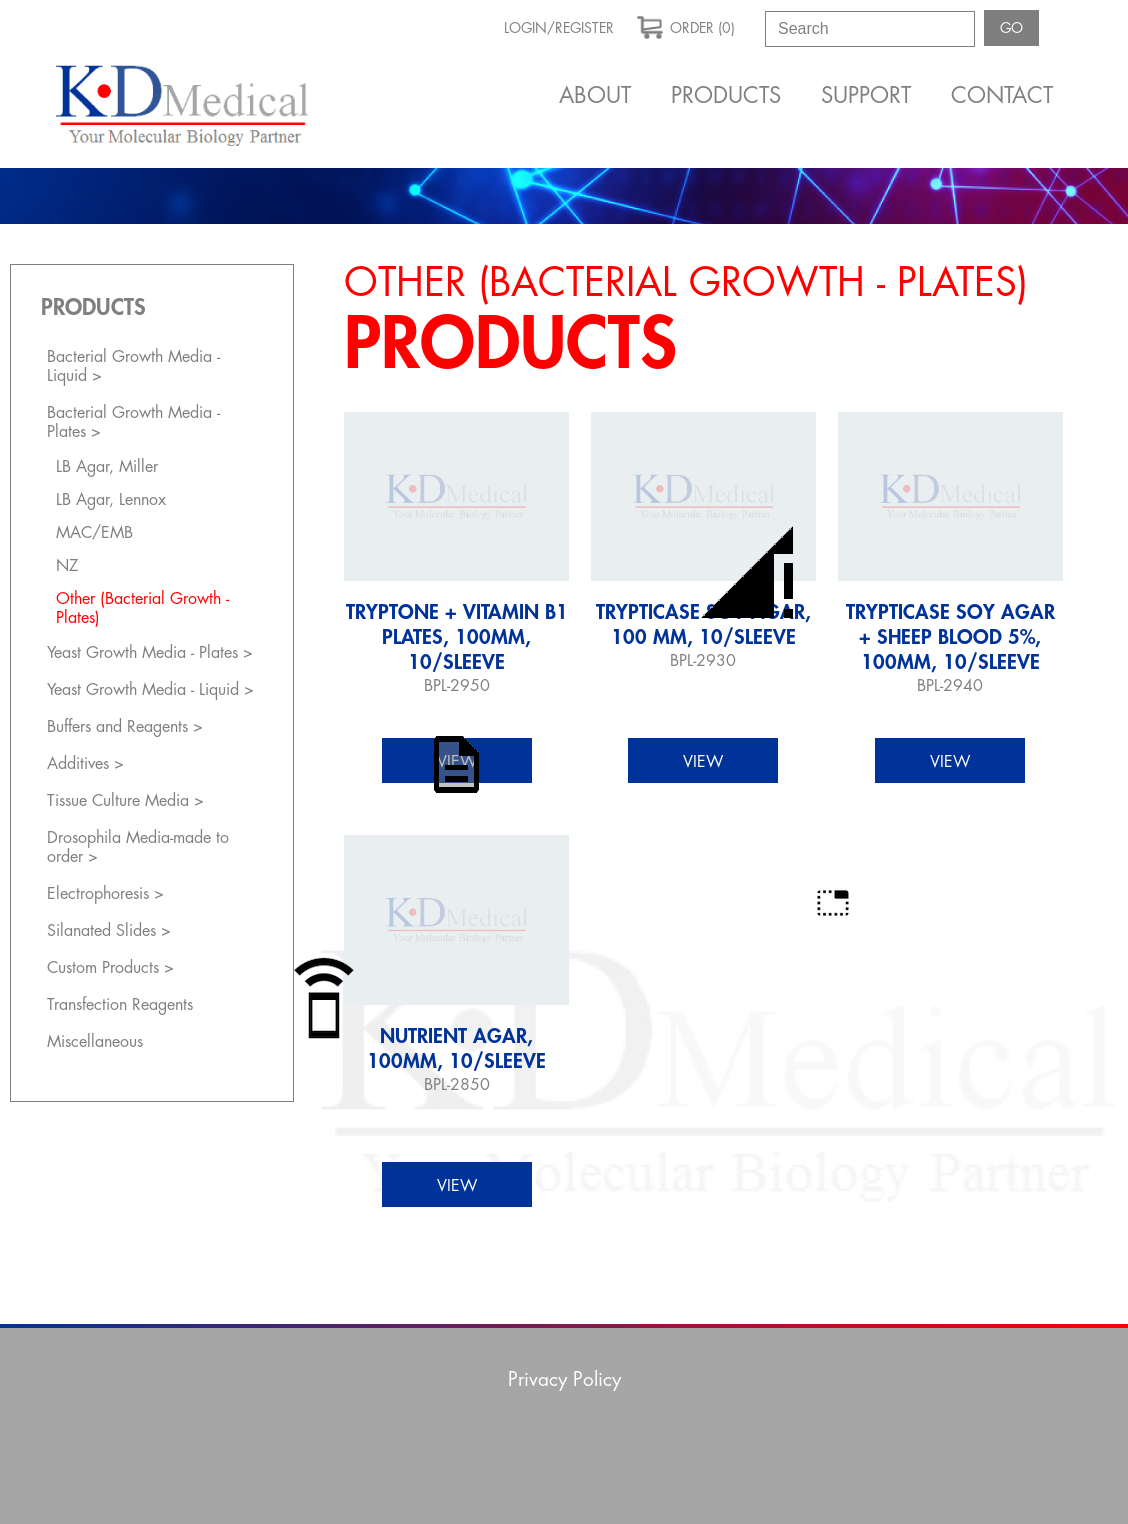 Image resolution: width=1128 pixels, height=1524 pixels. What do you see at coordinates (324, 1000) in the screenshot?
I see `enable speakerphone during a call` at bounding box center [324, 1000].